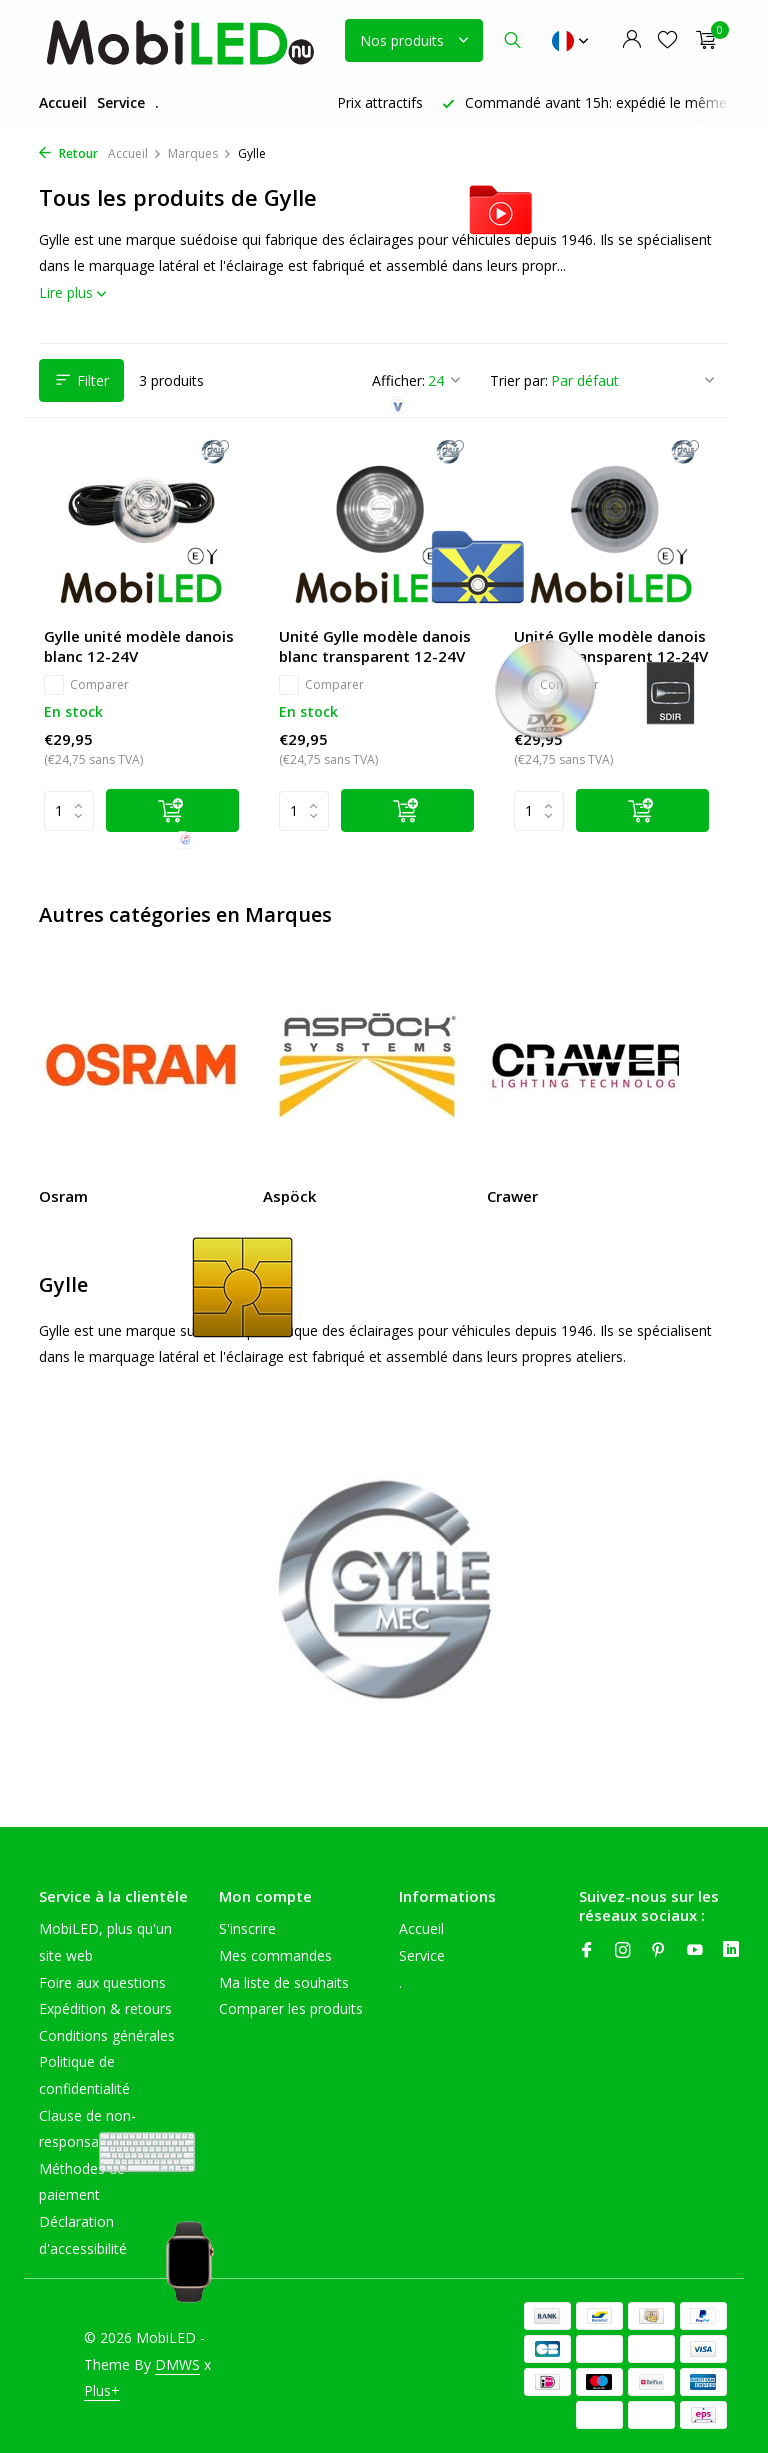  Describe the element at coordinates (189, 2262) in the screenshot. I see `manage your paired Apple Watch` at that location.